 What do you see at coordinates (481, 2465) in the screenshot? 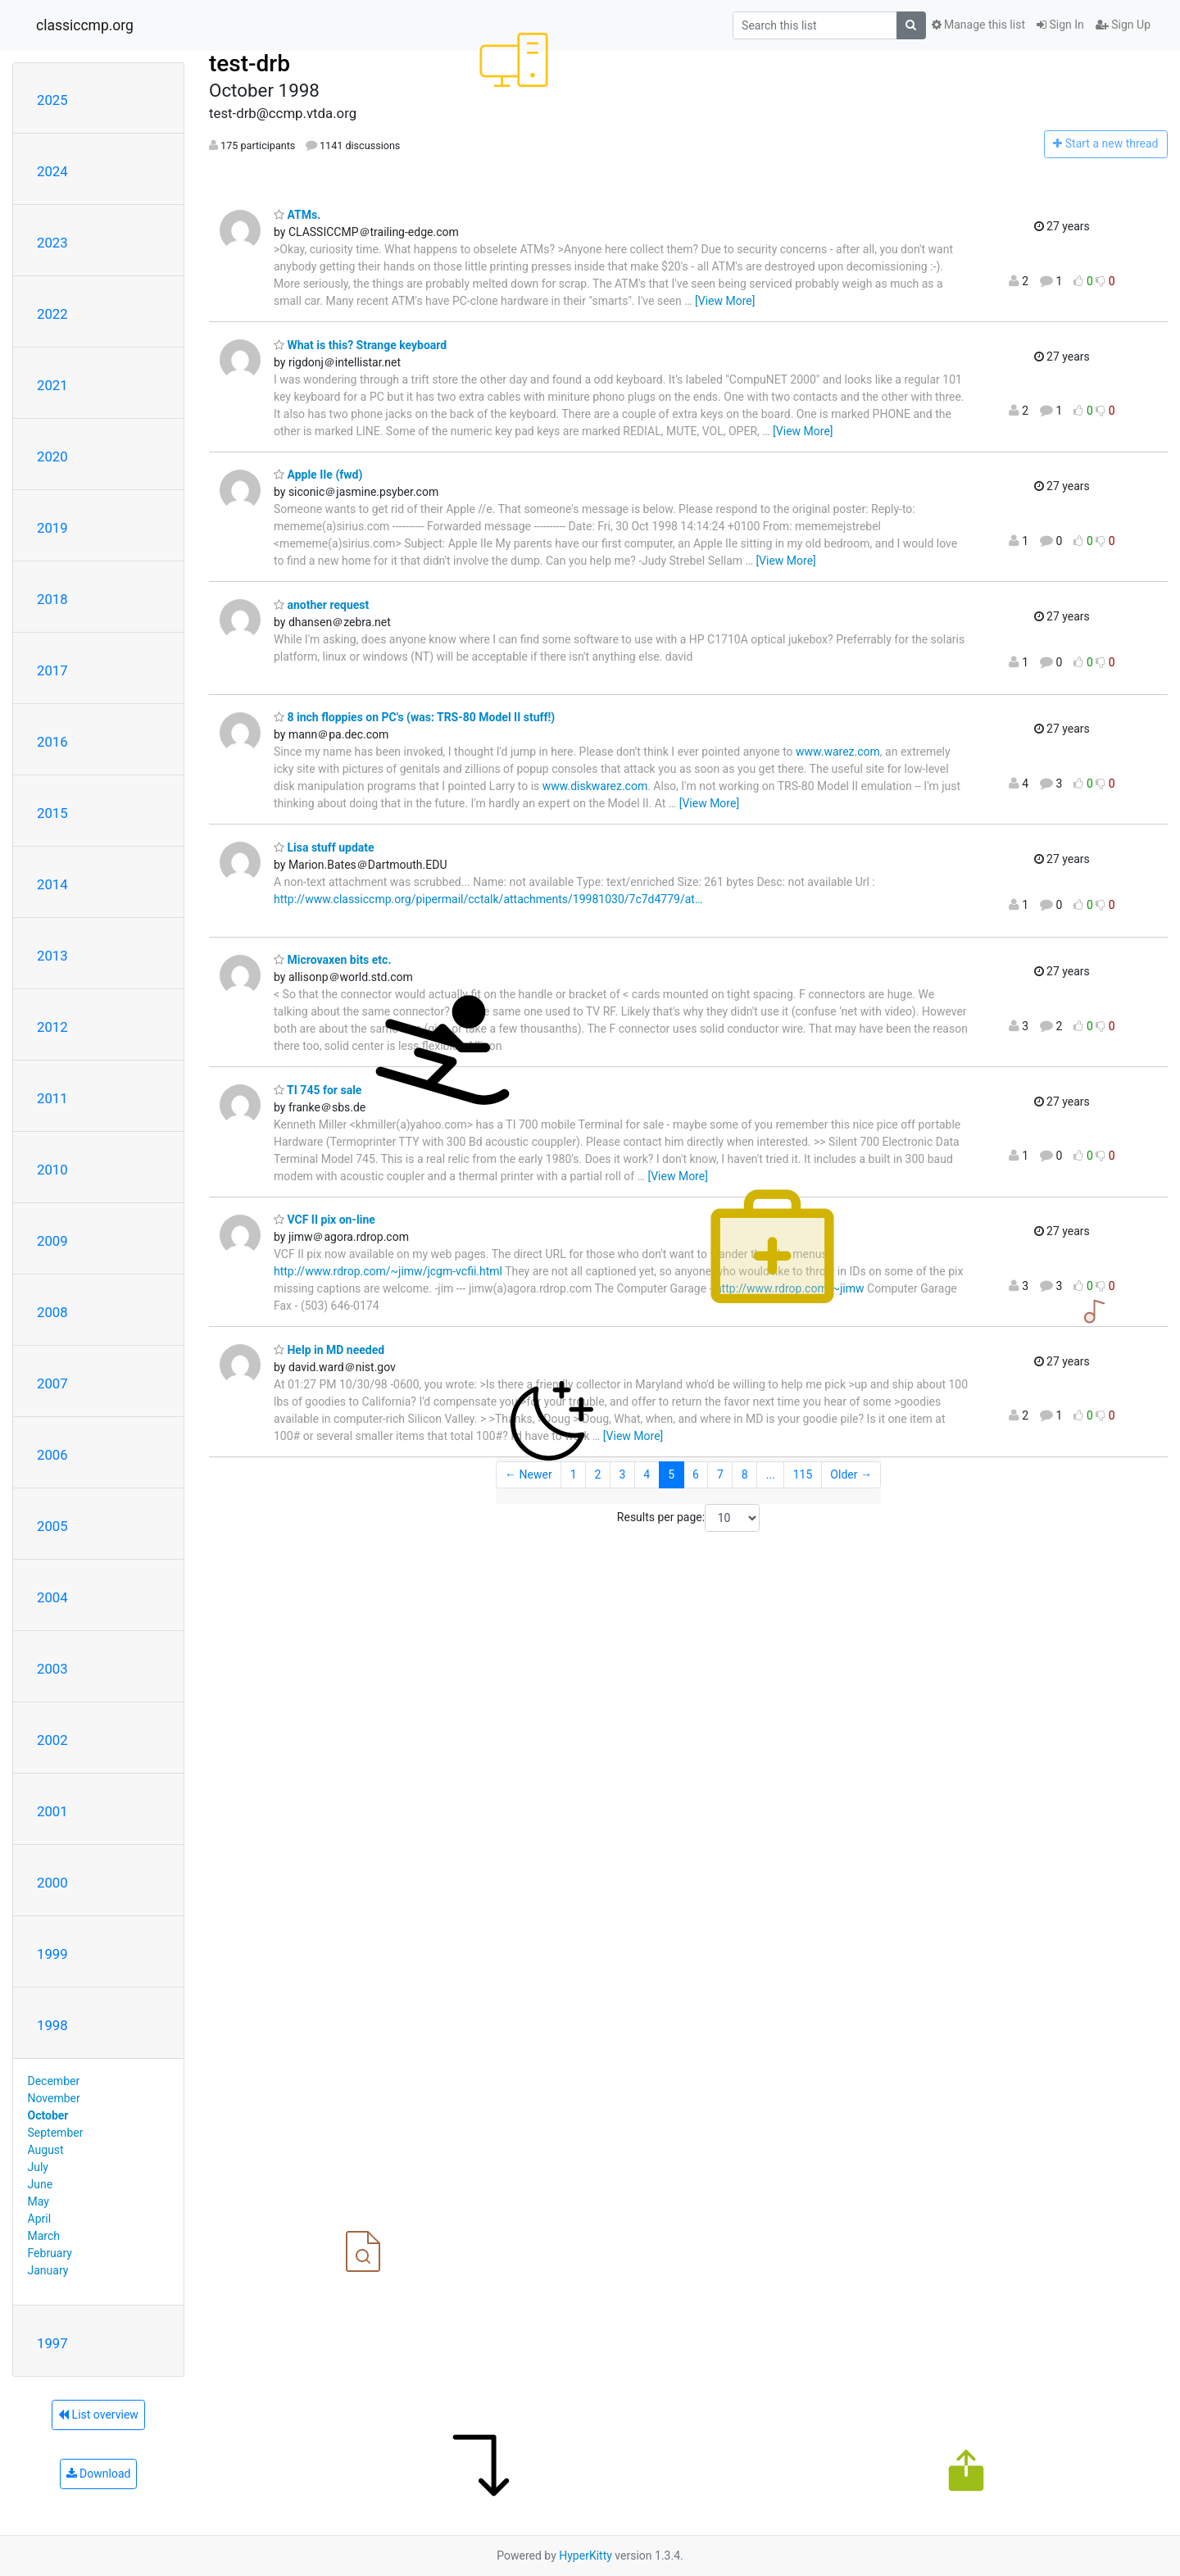
I see `navigate to the next line or section below` at bounding box center [481, 2465].